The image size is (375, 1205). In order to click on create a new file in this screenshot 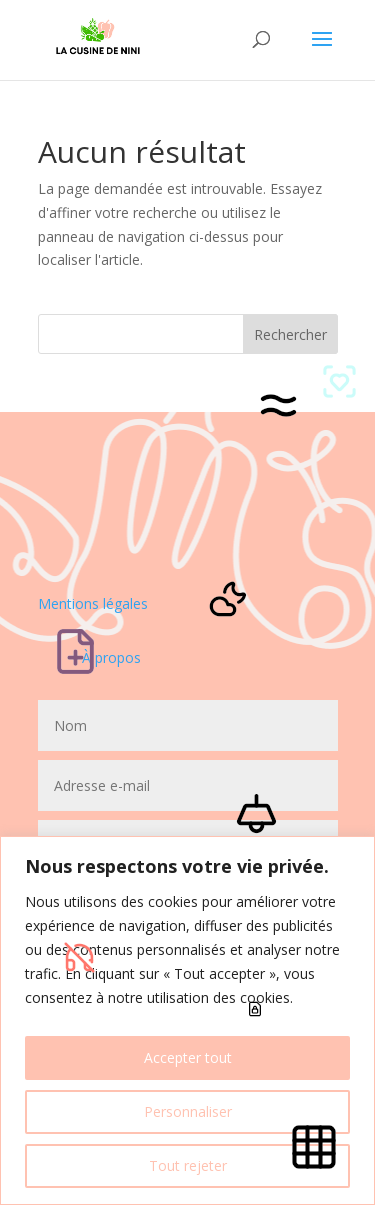, I will do `click(75, 651)`.